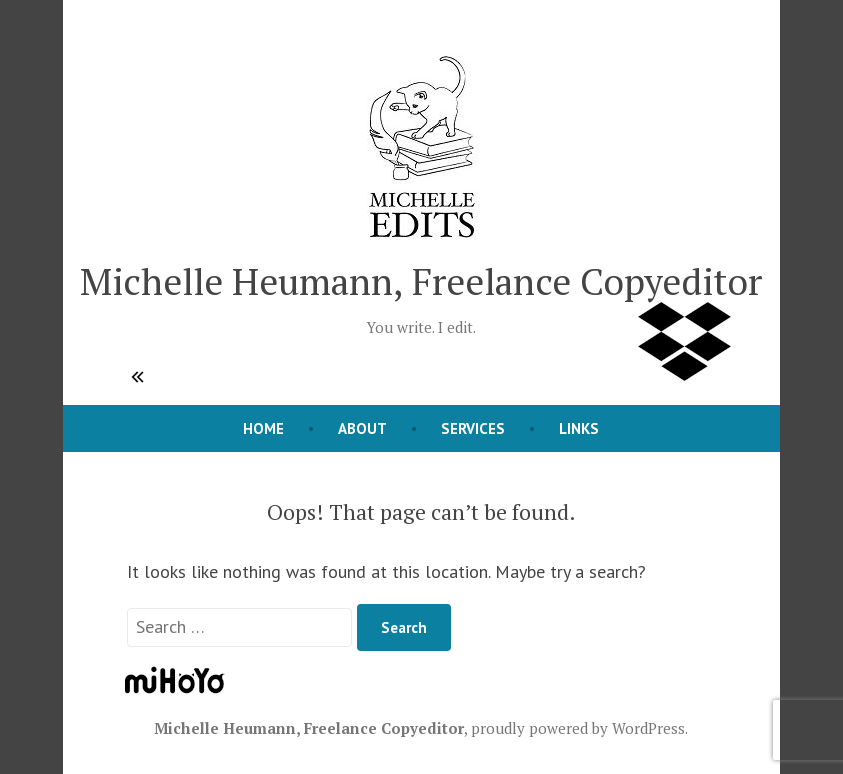 The image size is (843, 774). Describe the element at coordinates (684, 341) in the screenshot. I see `open Dropbox cloud storage` at that location.